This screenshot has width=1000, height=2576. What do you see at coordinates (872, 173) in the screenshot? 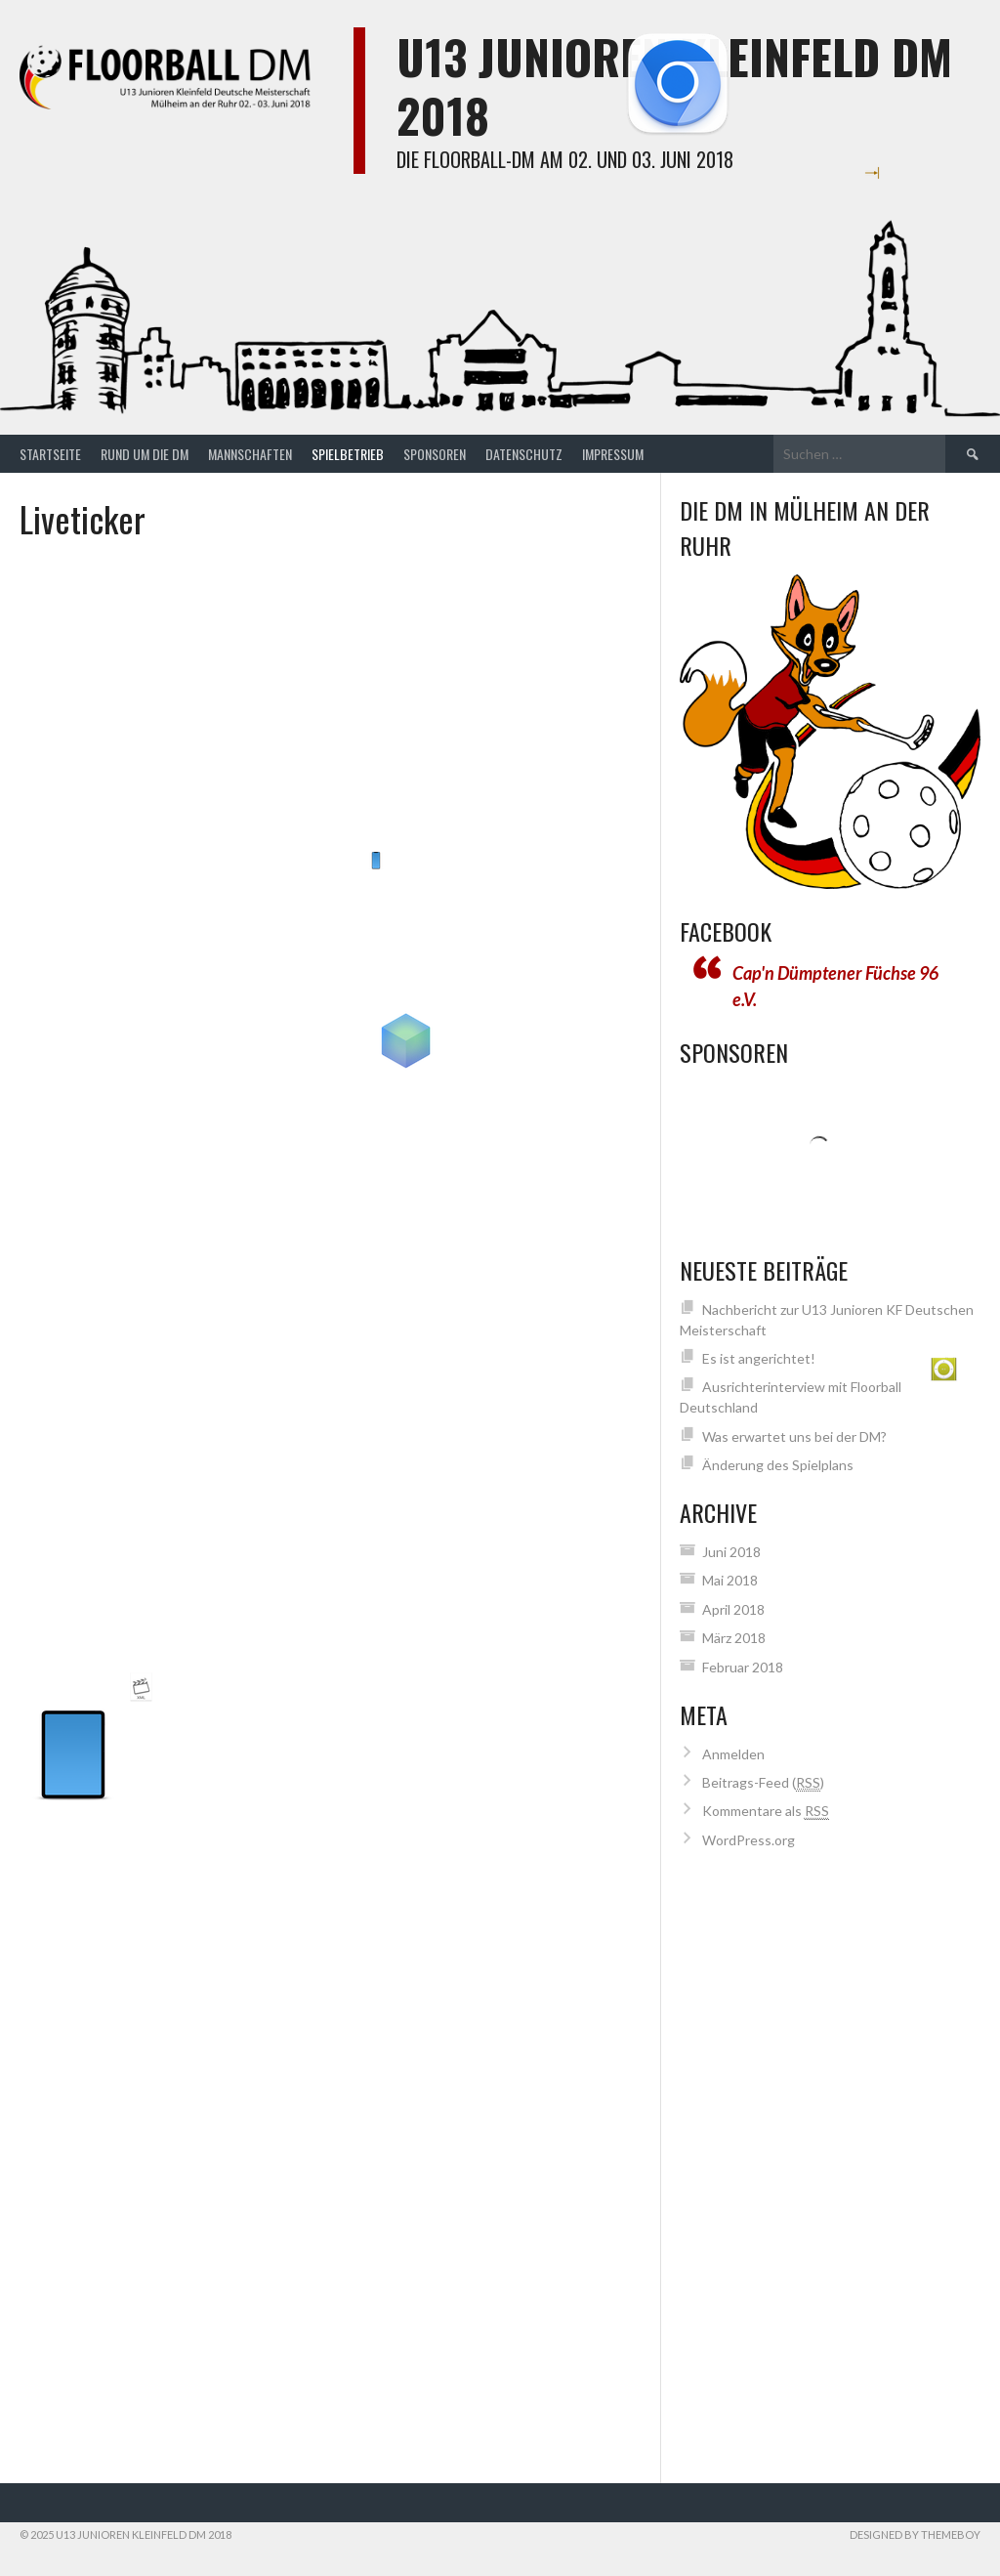
I see `skip to the last item in a list or queue` at bounding box center [872, 173].